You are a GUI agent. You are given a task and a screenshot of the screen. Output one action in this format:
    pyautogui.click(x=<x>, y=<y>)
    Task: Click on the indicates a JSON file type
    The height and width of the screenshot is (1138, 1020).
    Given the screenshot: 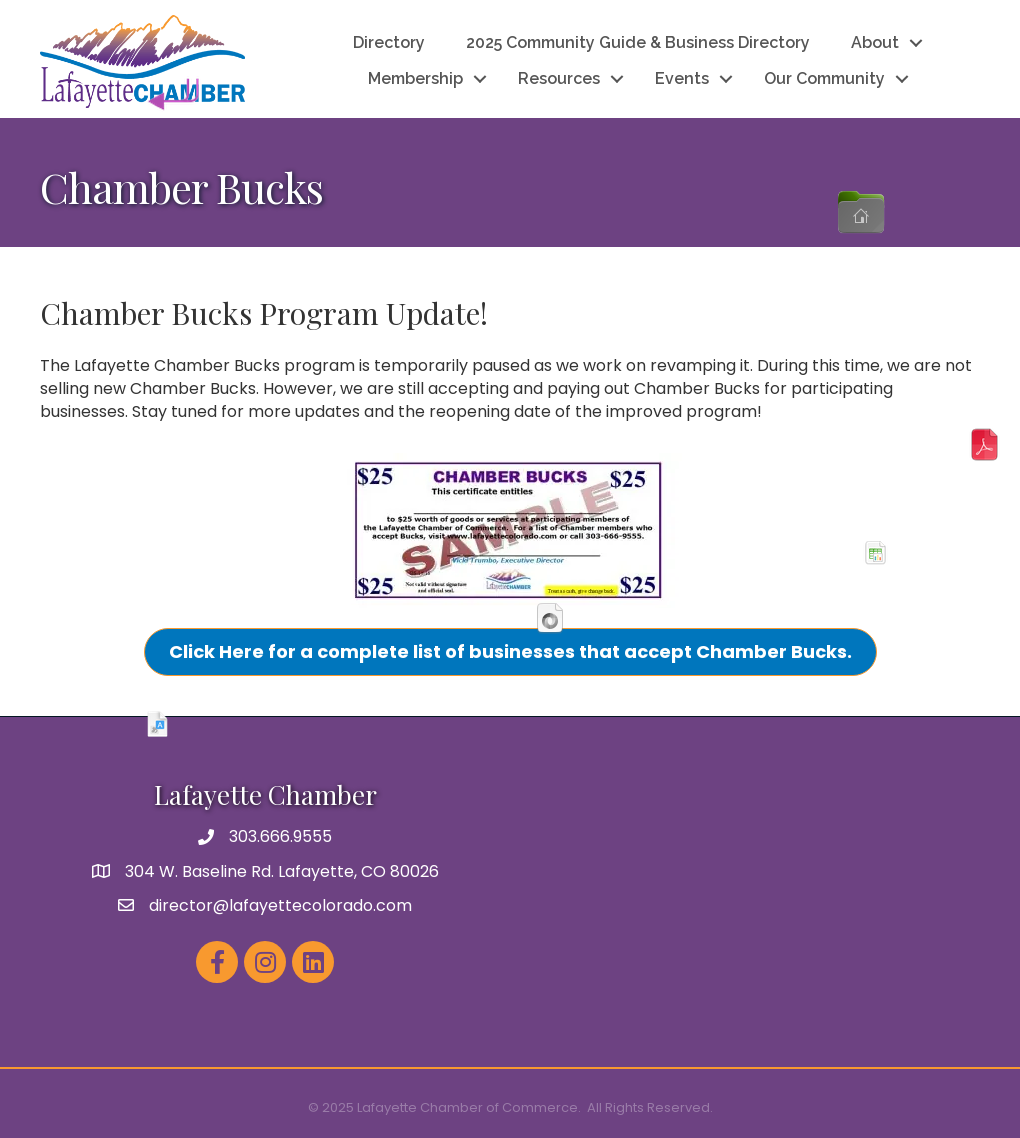 What is the action you would take?
    pyautogui.click(x=550, y=618)
    